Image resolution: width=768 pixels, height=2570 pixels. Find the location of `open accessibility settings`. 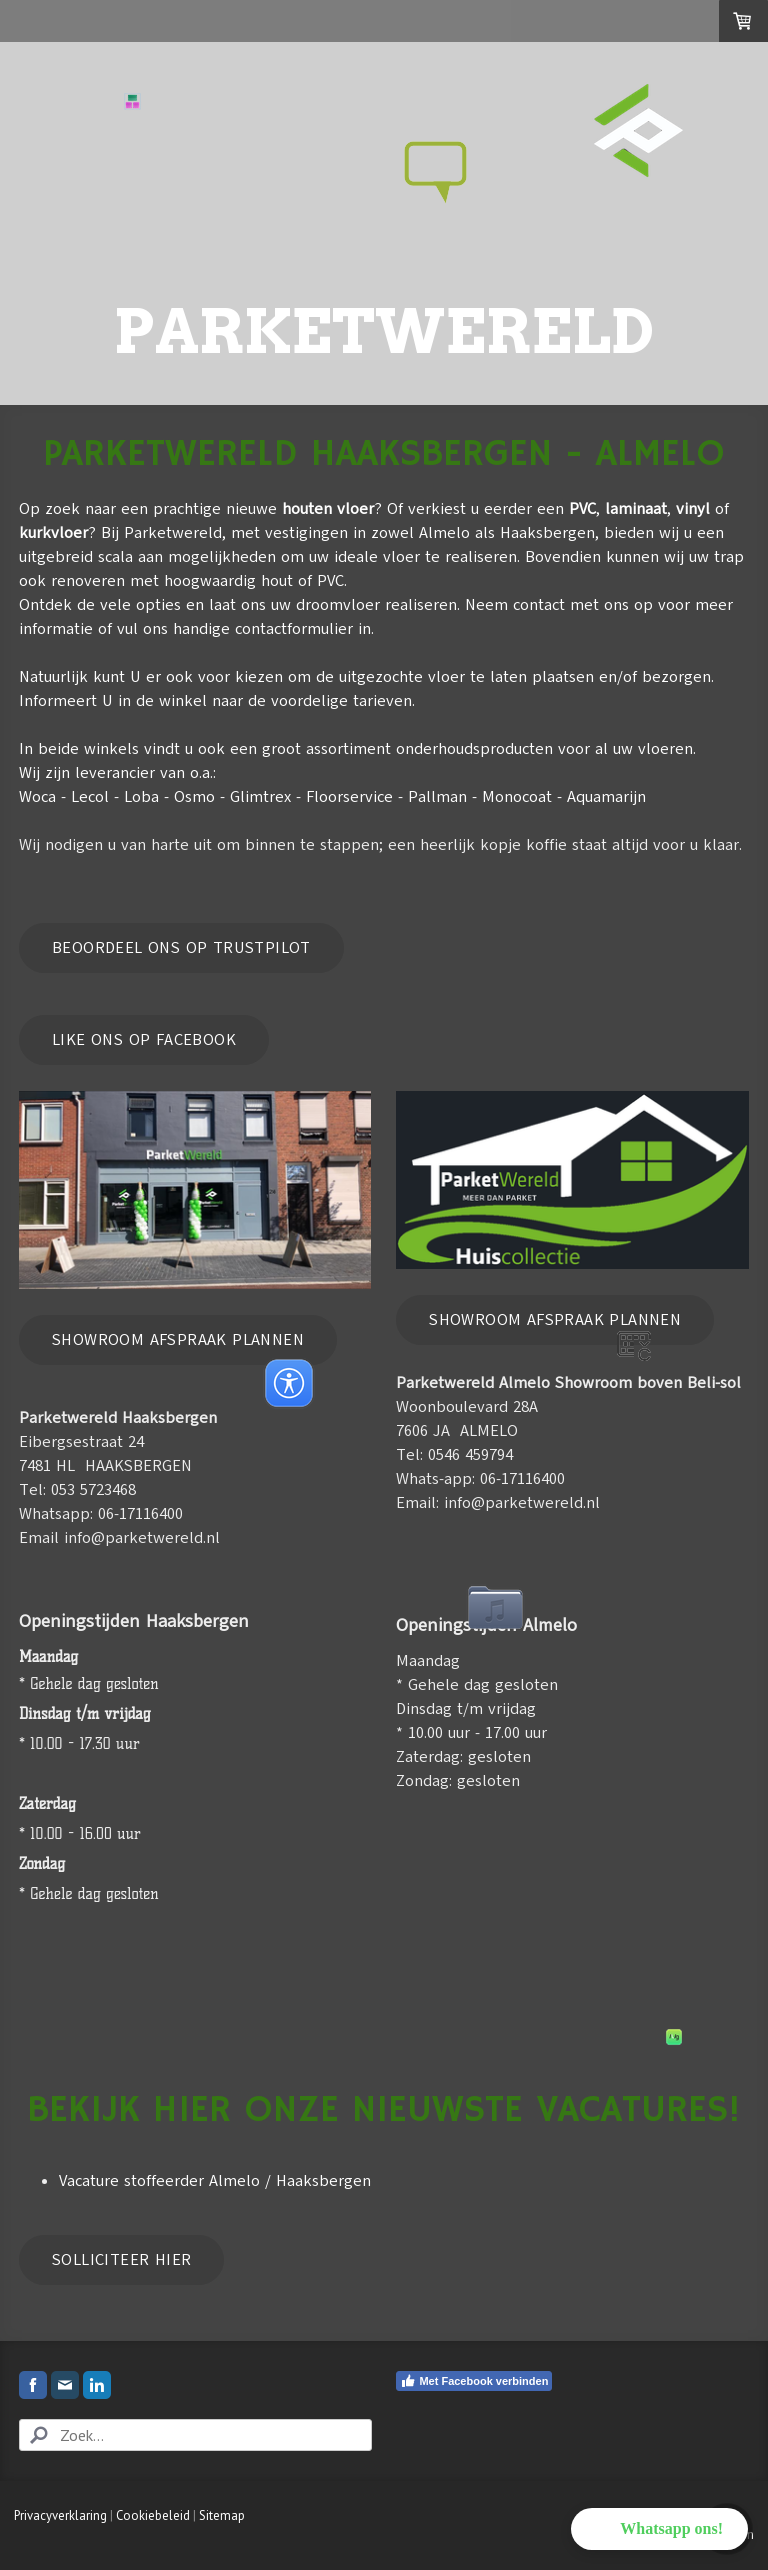

open accessibility settings is located at coordinates (289, 1384).